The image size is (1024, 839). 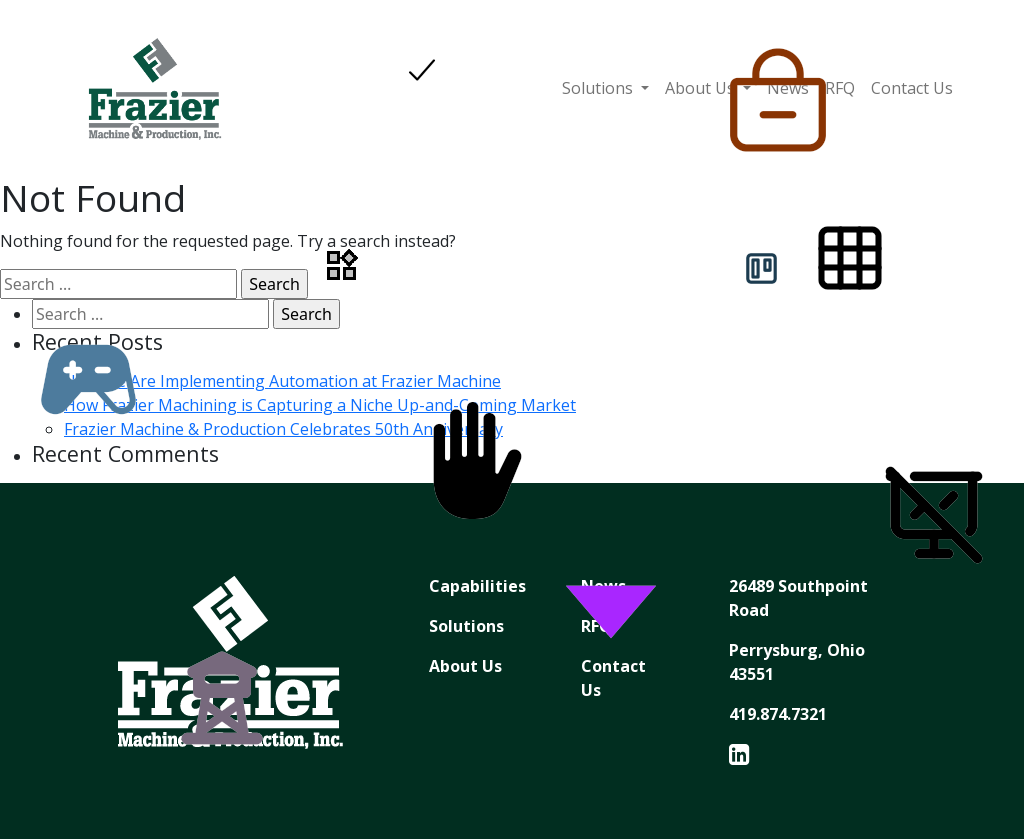 What do you see at coordinates (477, 460) in the screenshot?
I see `stop or halt an action` at bounding box center [477, 460].